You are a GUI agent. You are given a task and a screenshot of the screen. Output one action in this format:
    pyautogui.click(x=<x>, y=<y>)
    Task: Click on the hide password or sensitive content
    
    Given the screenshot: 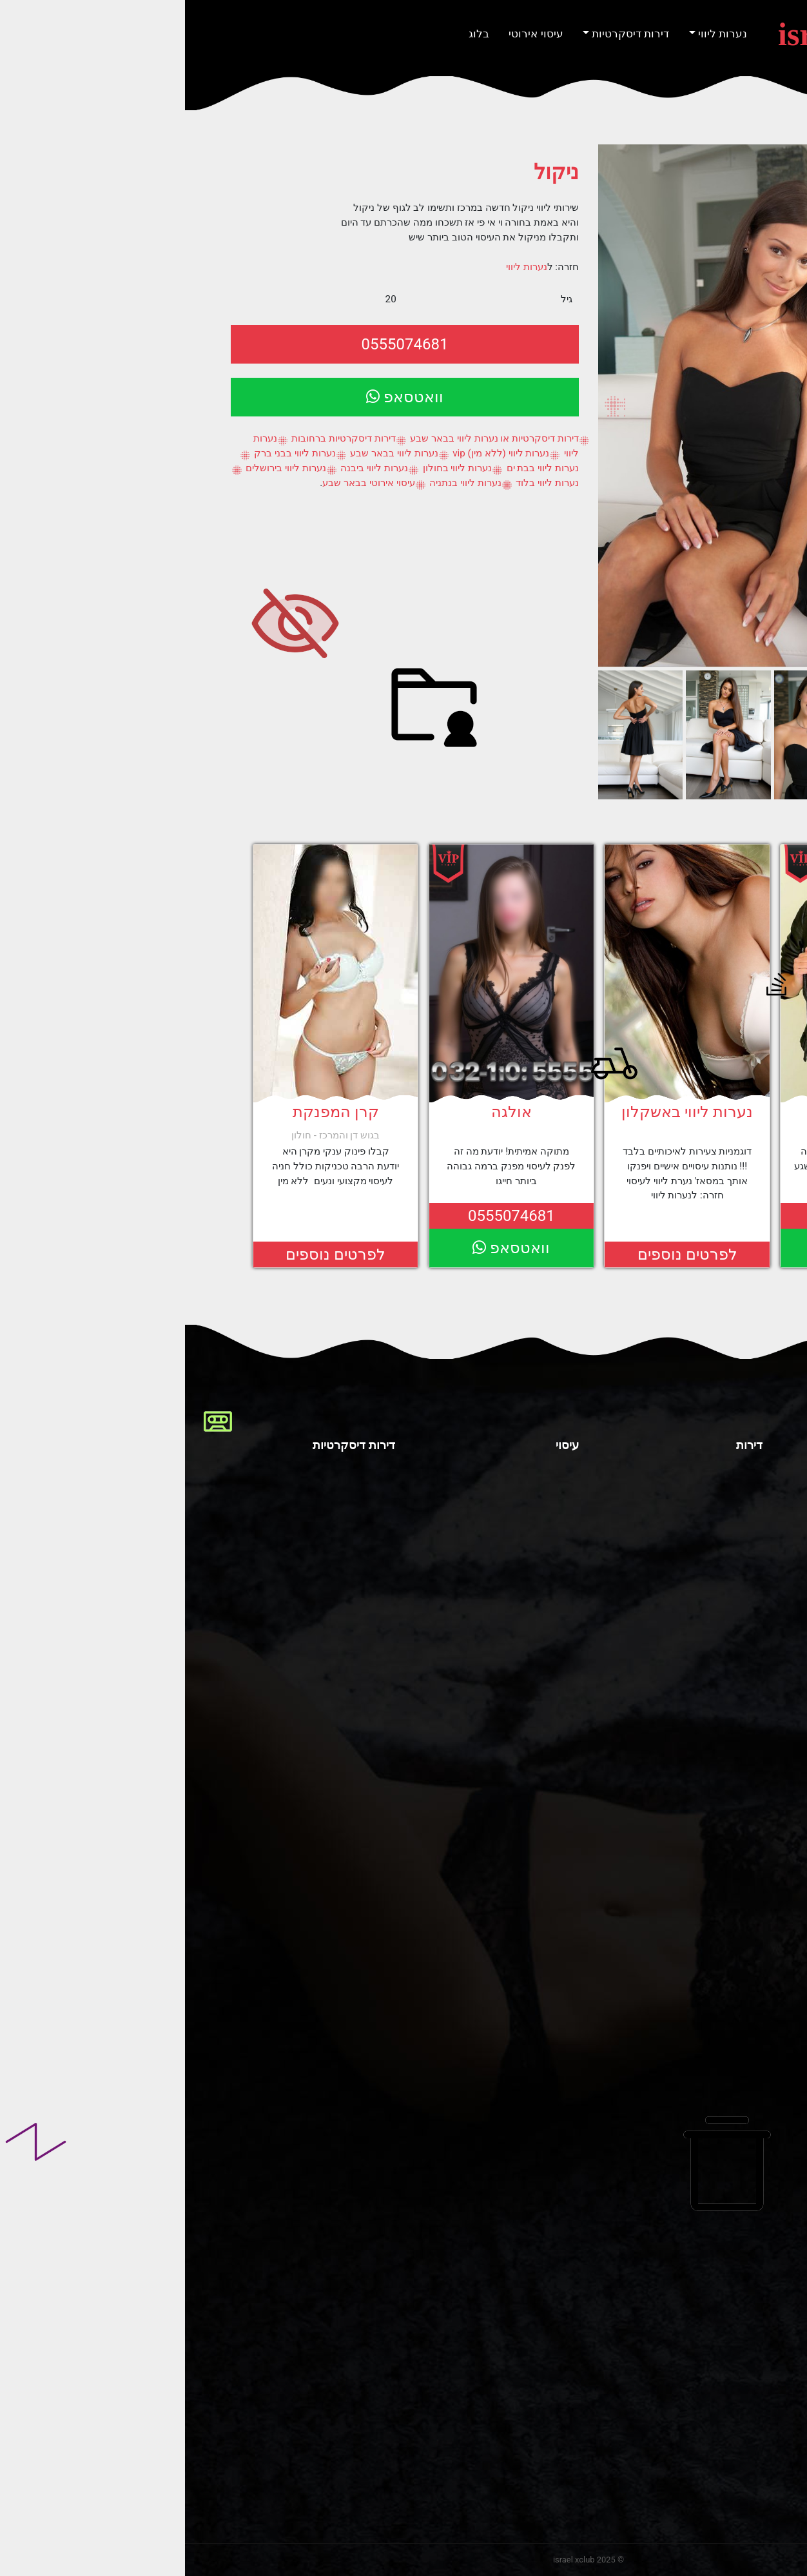 What is the action you would take?
    pyautogui.click(x=295, y=623)
    